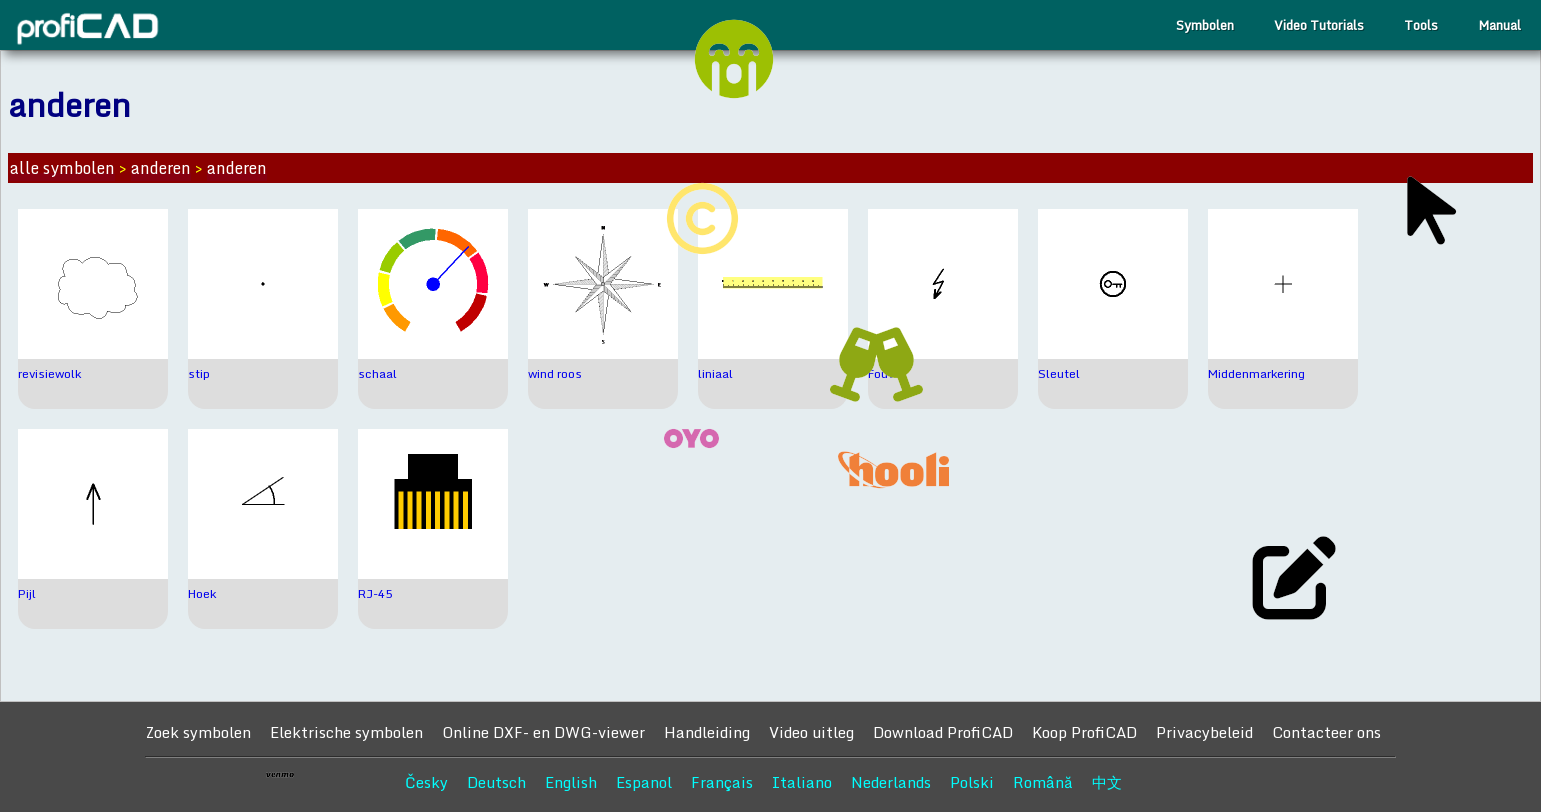 The width and height of the screenshot is (1541, 812). What do you see at coordinates (1428, 210) in the screenshot?
I see `cursor or pointer indicator` at bounding box center [1428, 210].